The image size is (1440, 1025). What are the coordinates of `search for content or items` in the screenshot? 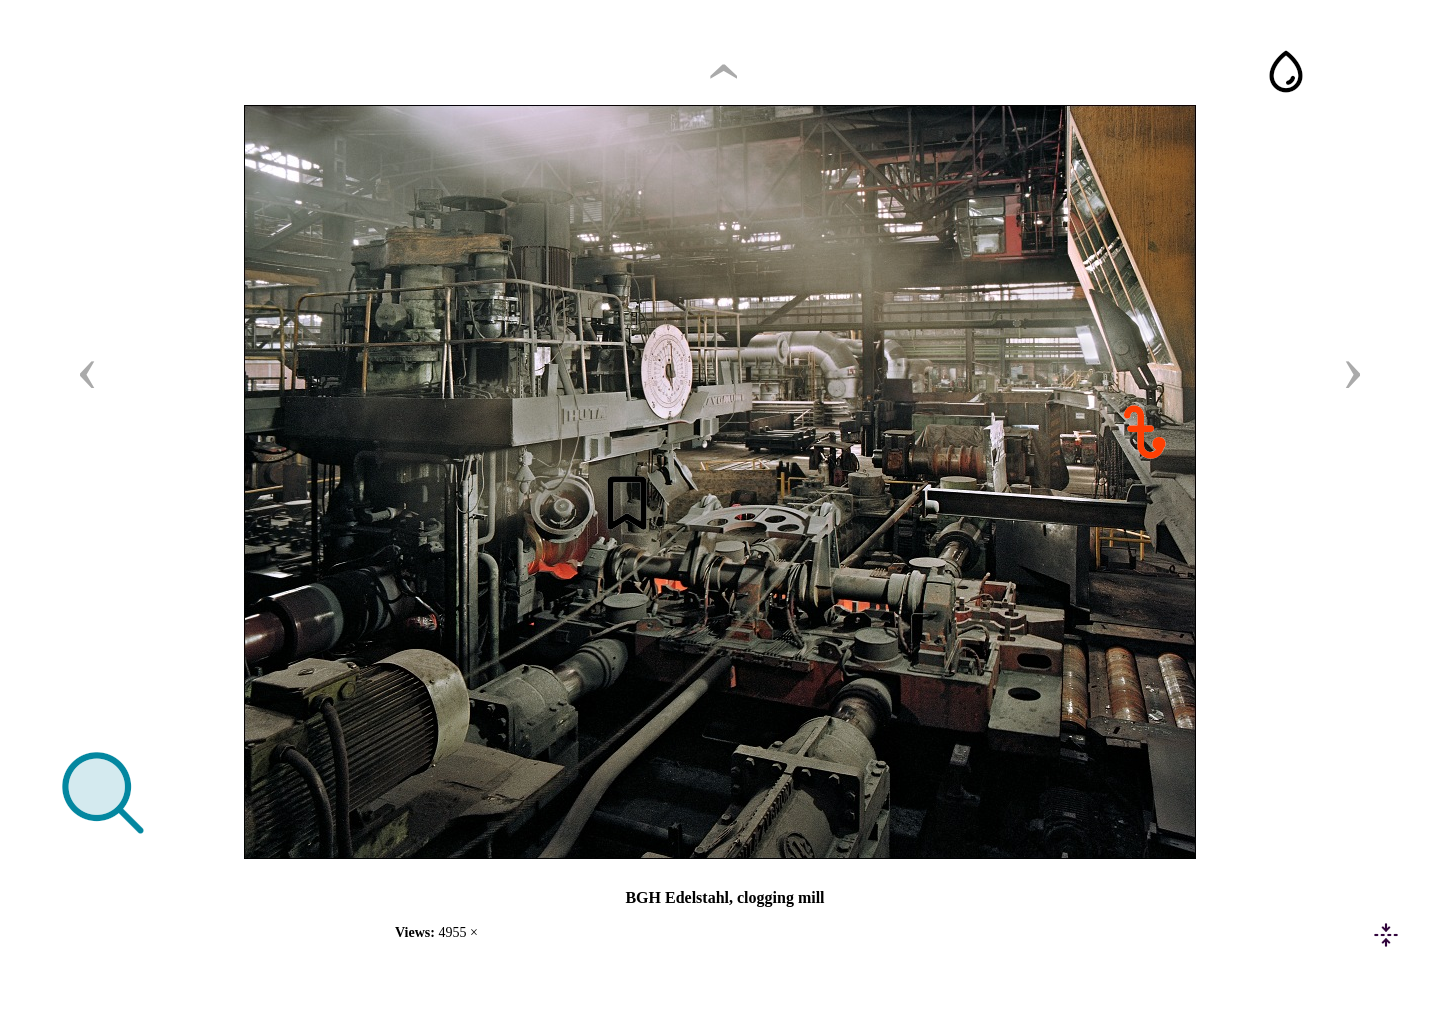 It's located at (103, 793).